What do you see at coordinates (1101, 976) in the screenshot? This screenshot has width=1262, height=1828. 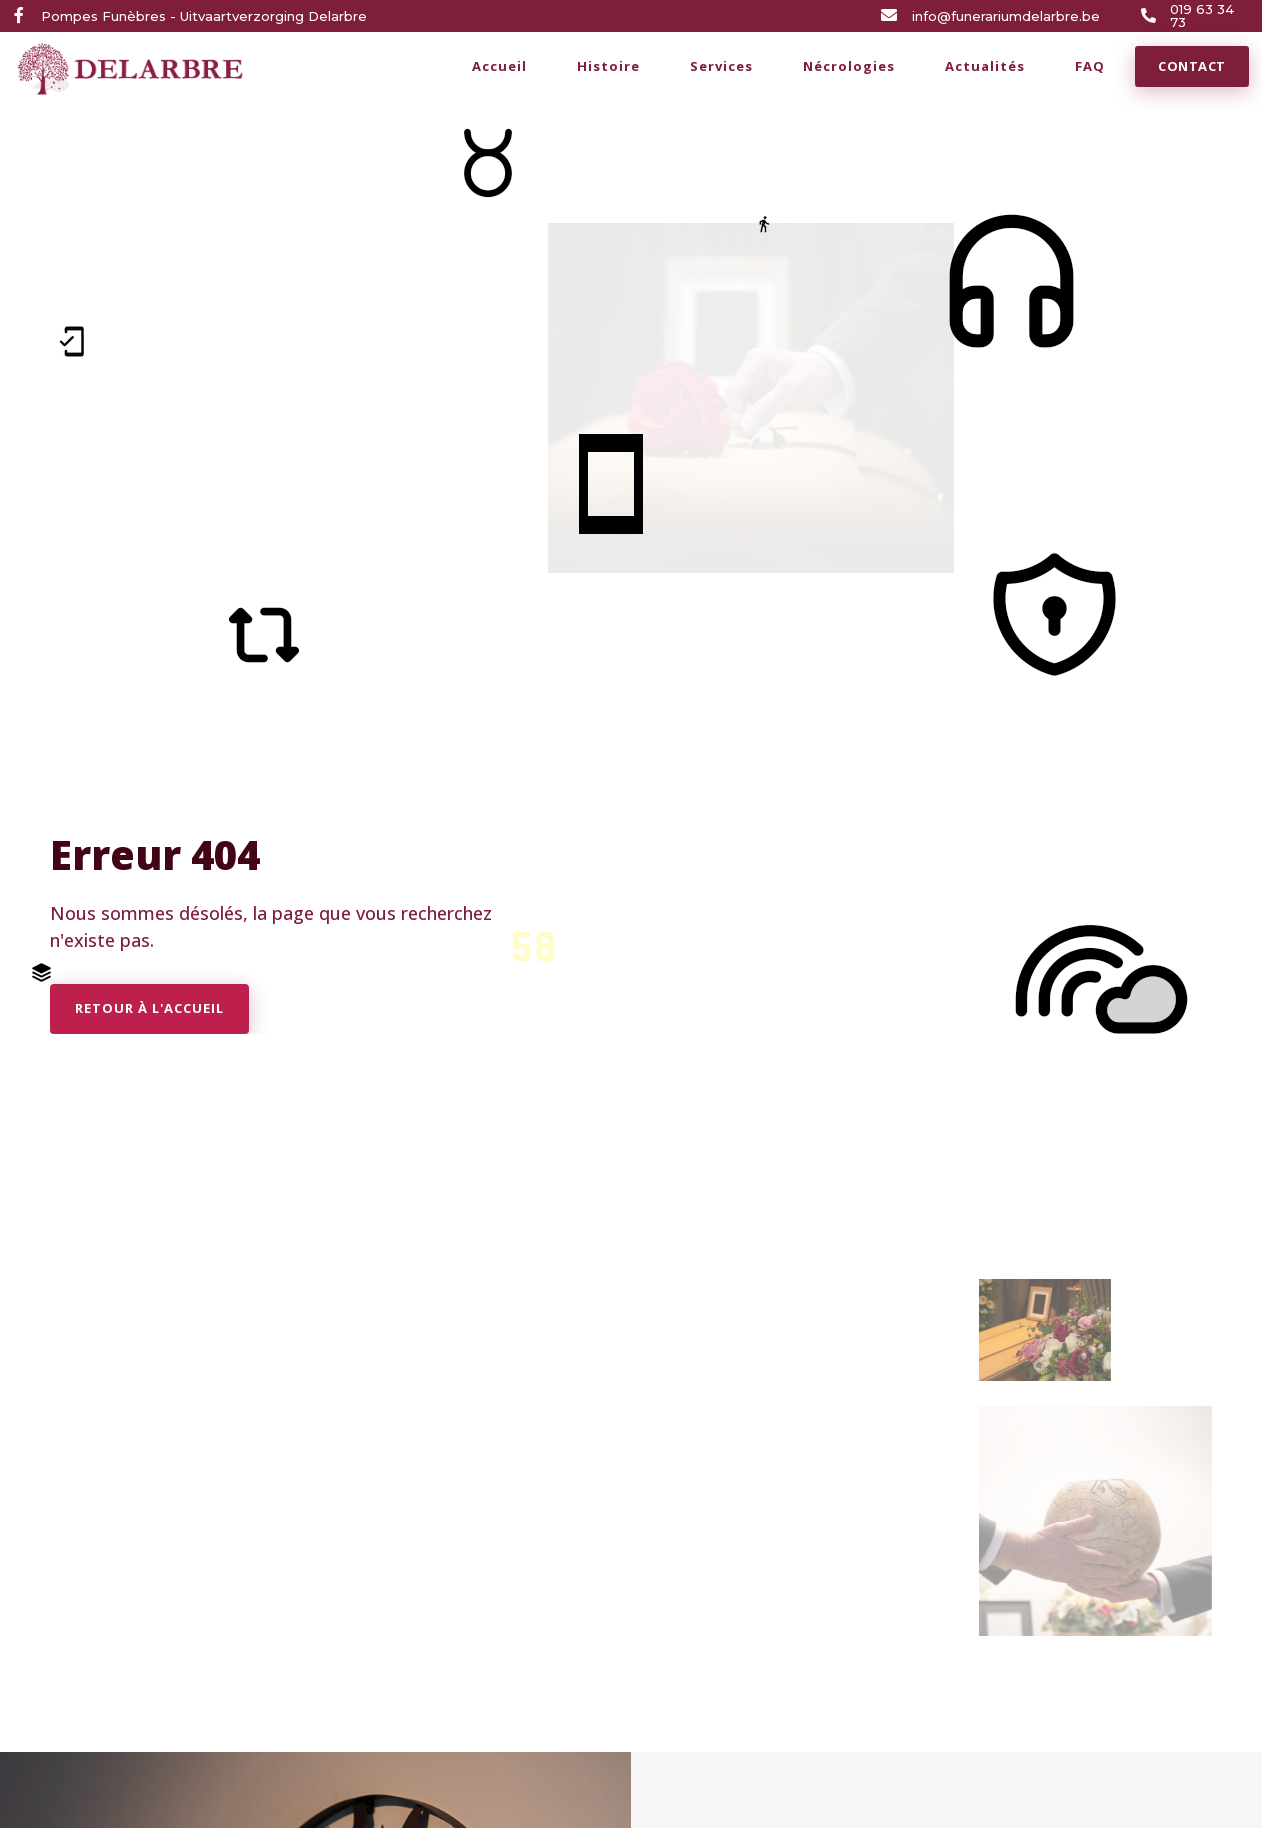 I see `weather forecast showing partly cloudy with rainbow` at bounding box center [1101, 976].